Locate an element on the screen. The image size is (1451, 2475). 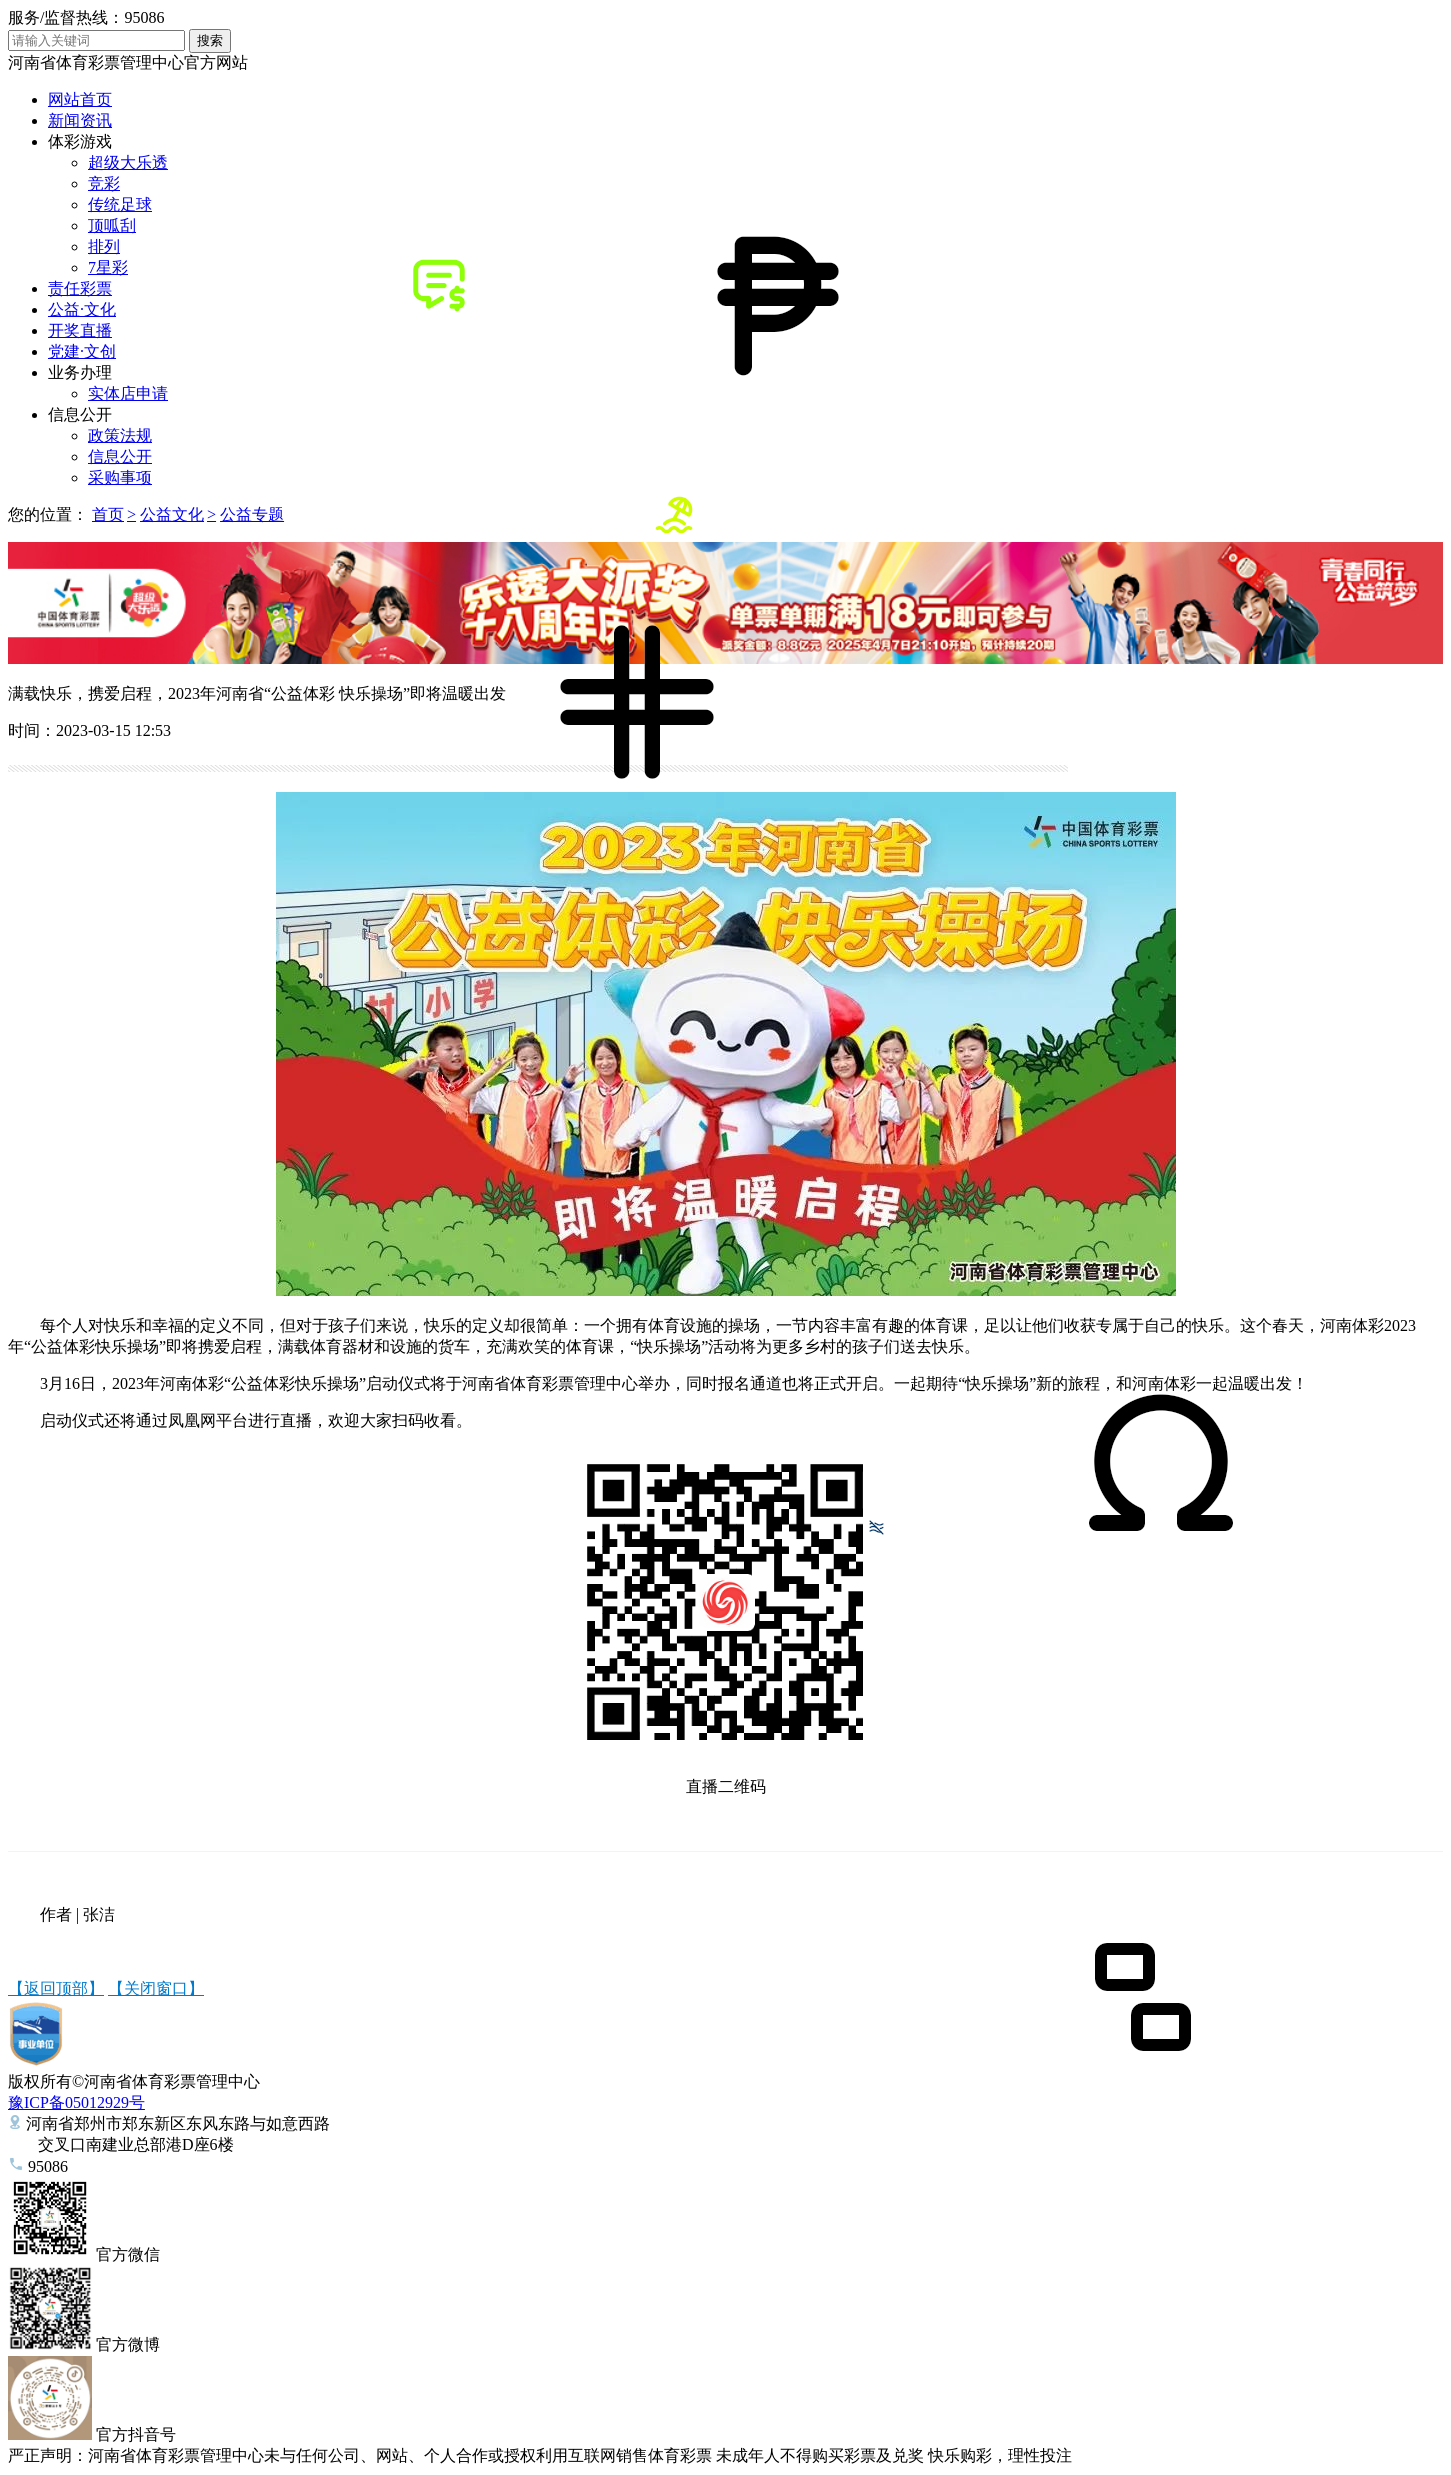
view payment or transaction messages is located at coordinates (439, 283).